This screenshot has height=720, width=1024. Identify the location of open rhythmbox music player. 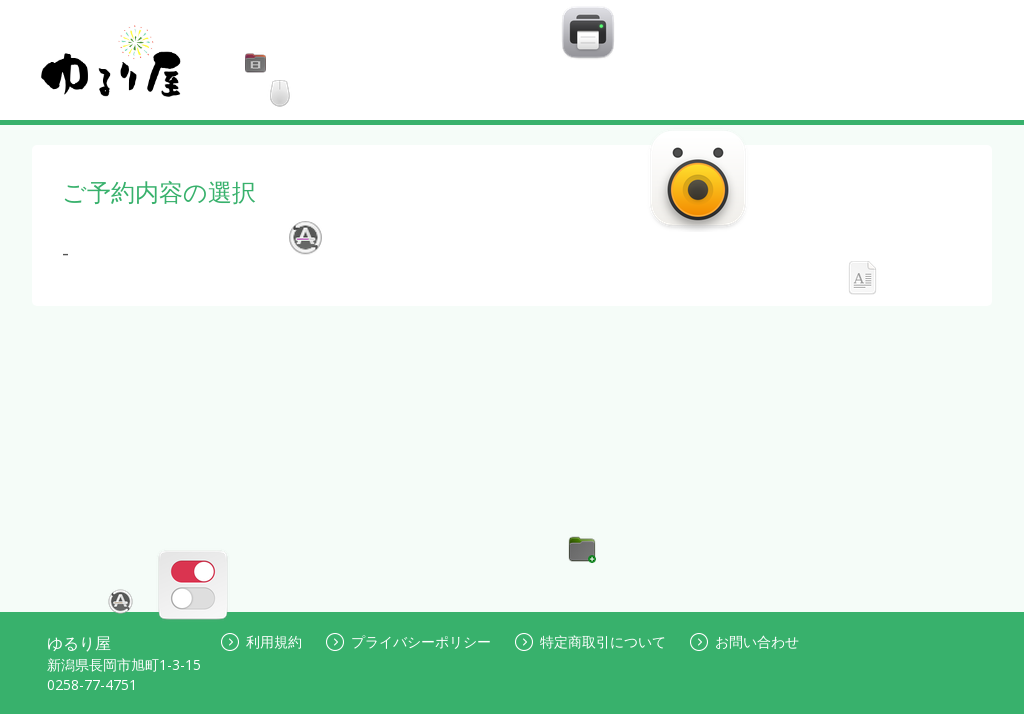
(698, 178).